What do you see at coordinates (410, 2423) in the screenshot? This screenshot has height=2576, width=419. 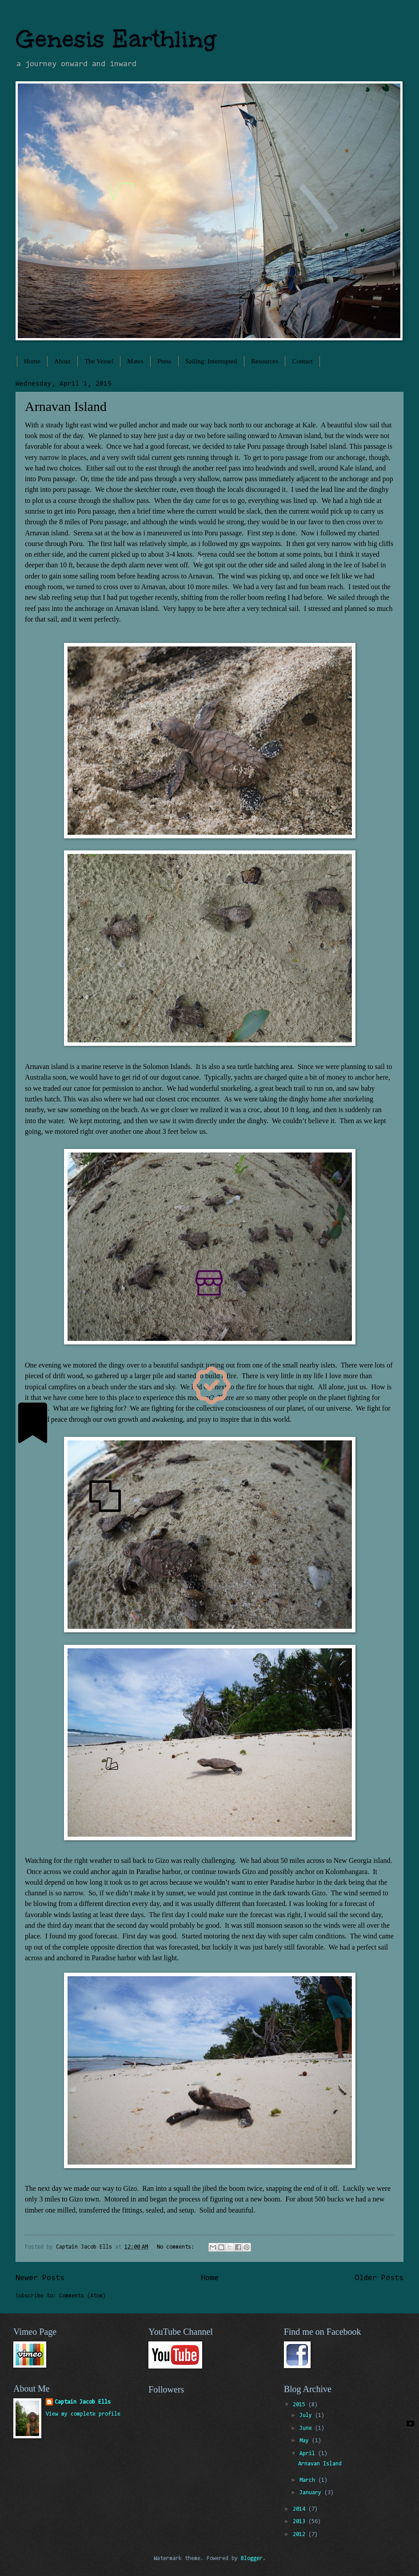 I see `access medical or health resources` at bounding box center [410, 2423].